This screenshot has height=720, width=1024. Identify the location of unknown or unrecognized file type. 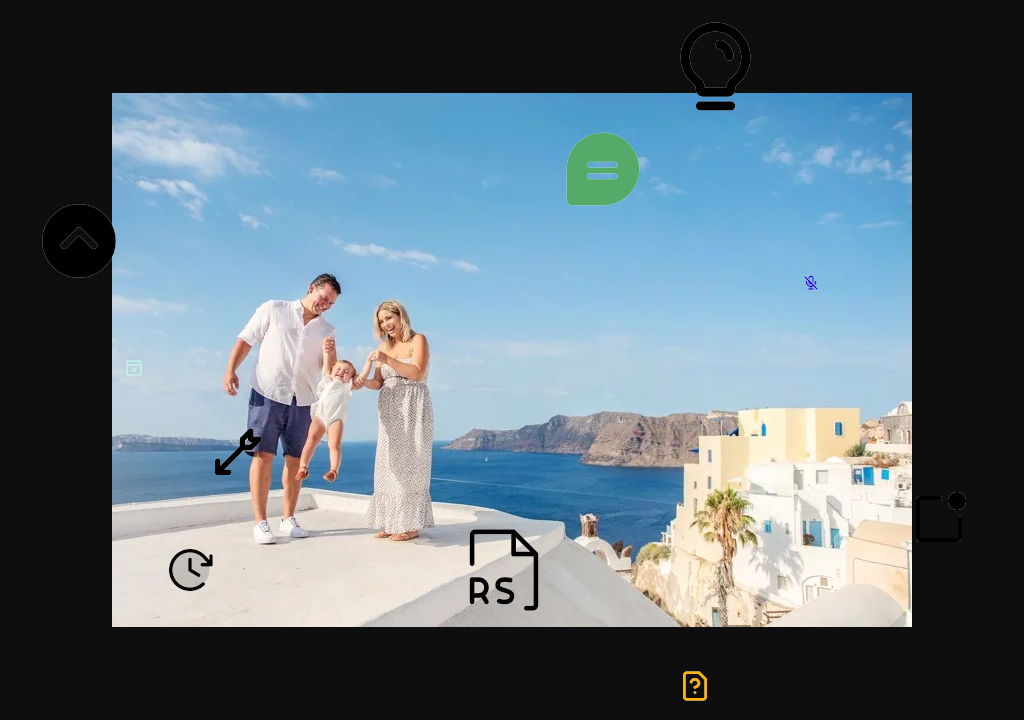
(695, 686).